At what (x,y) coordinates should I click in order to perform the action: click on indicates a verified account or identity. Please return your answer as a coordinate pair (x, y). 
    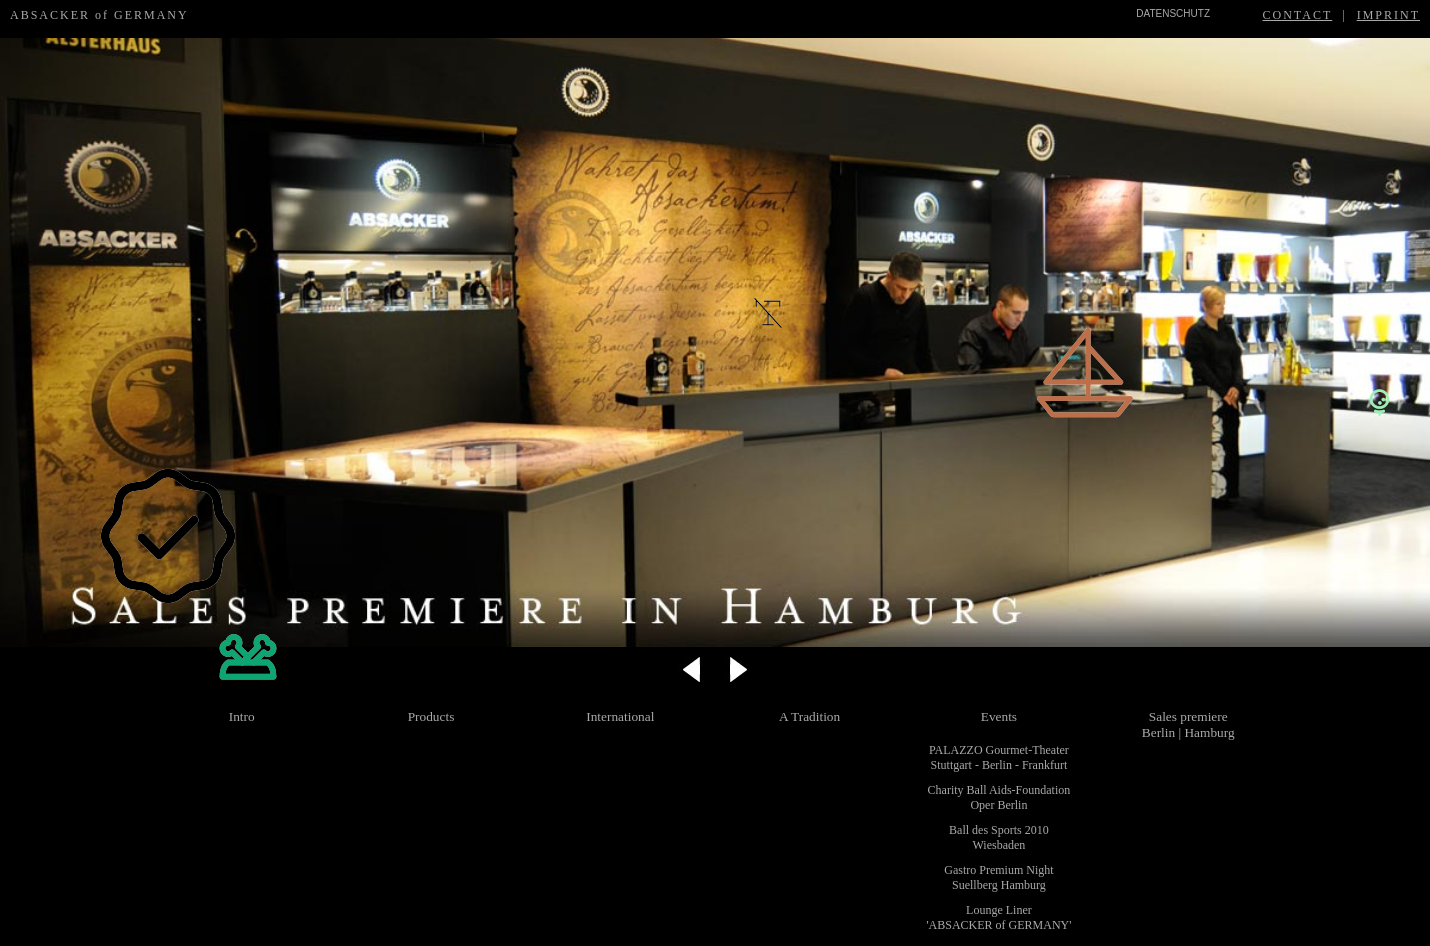
    Looking at the image, I should click on (168, 536).